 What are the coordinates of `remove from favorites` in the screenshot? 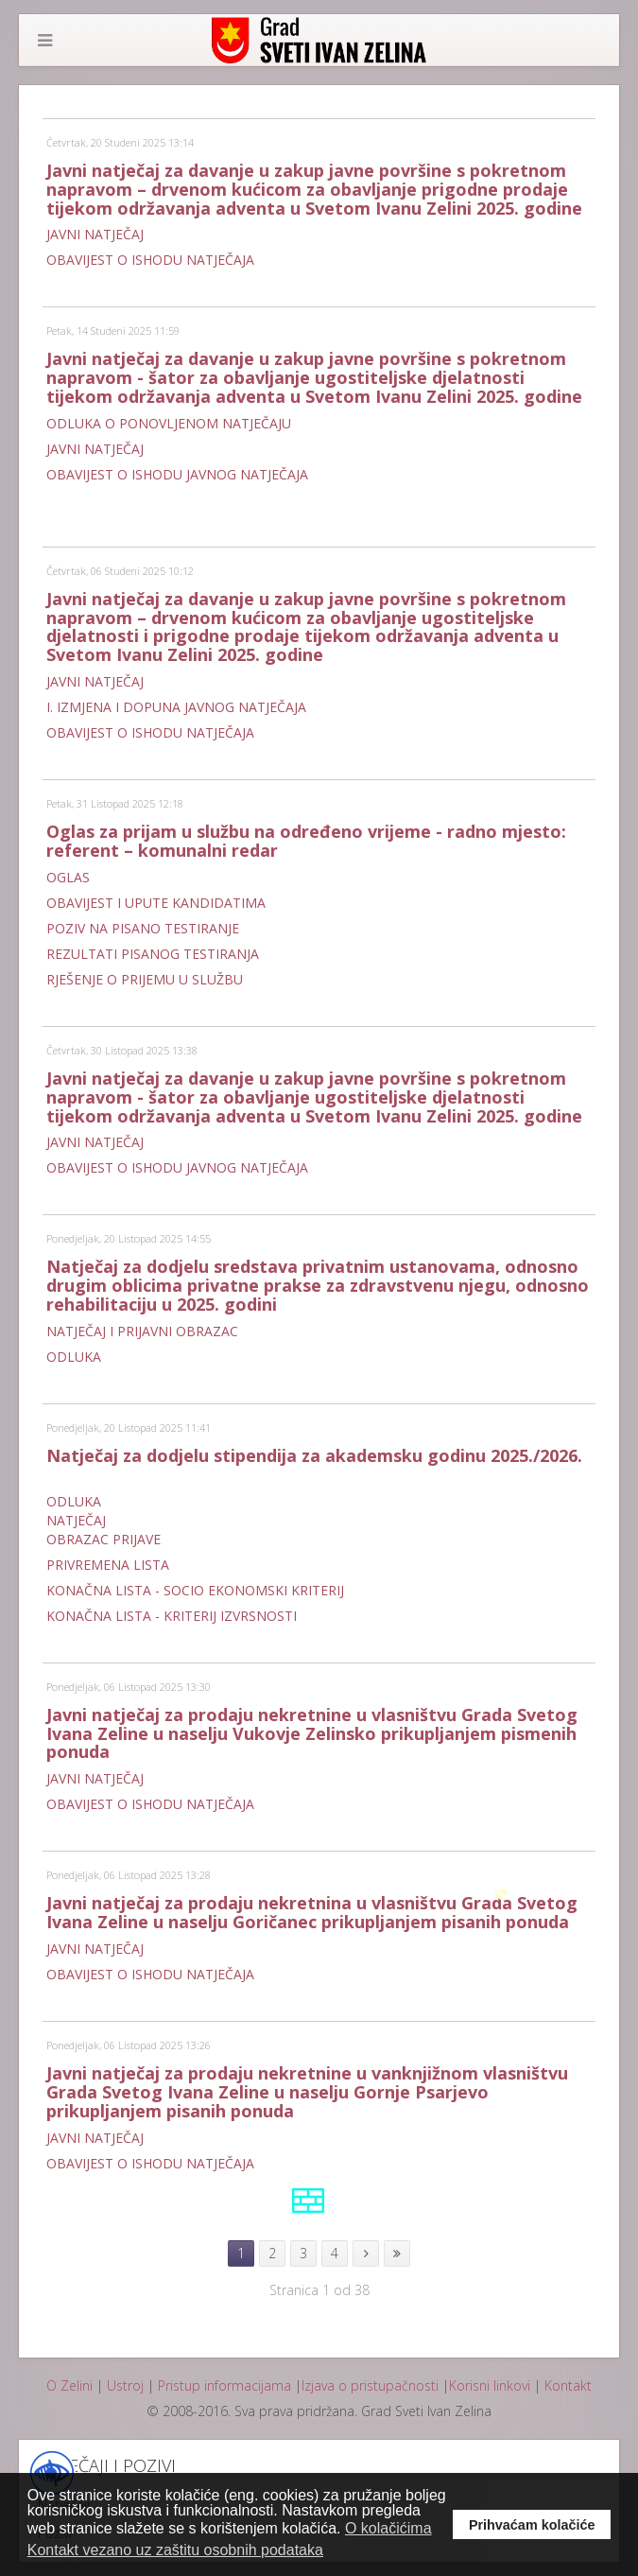 It's located at (501, 1894).